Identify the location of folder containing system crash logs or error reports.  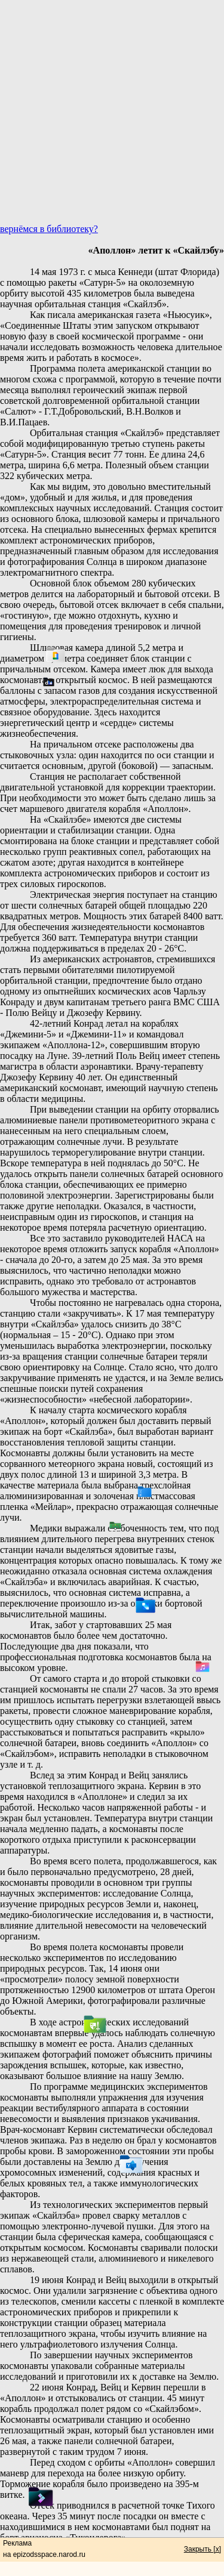
(145, 1492).